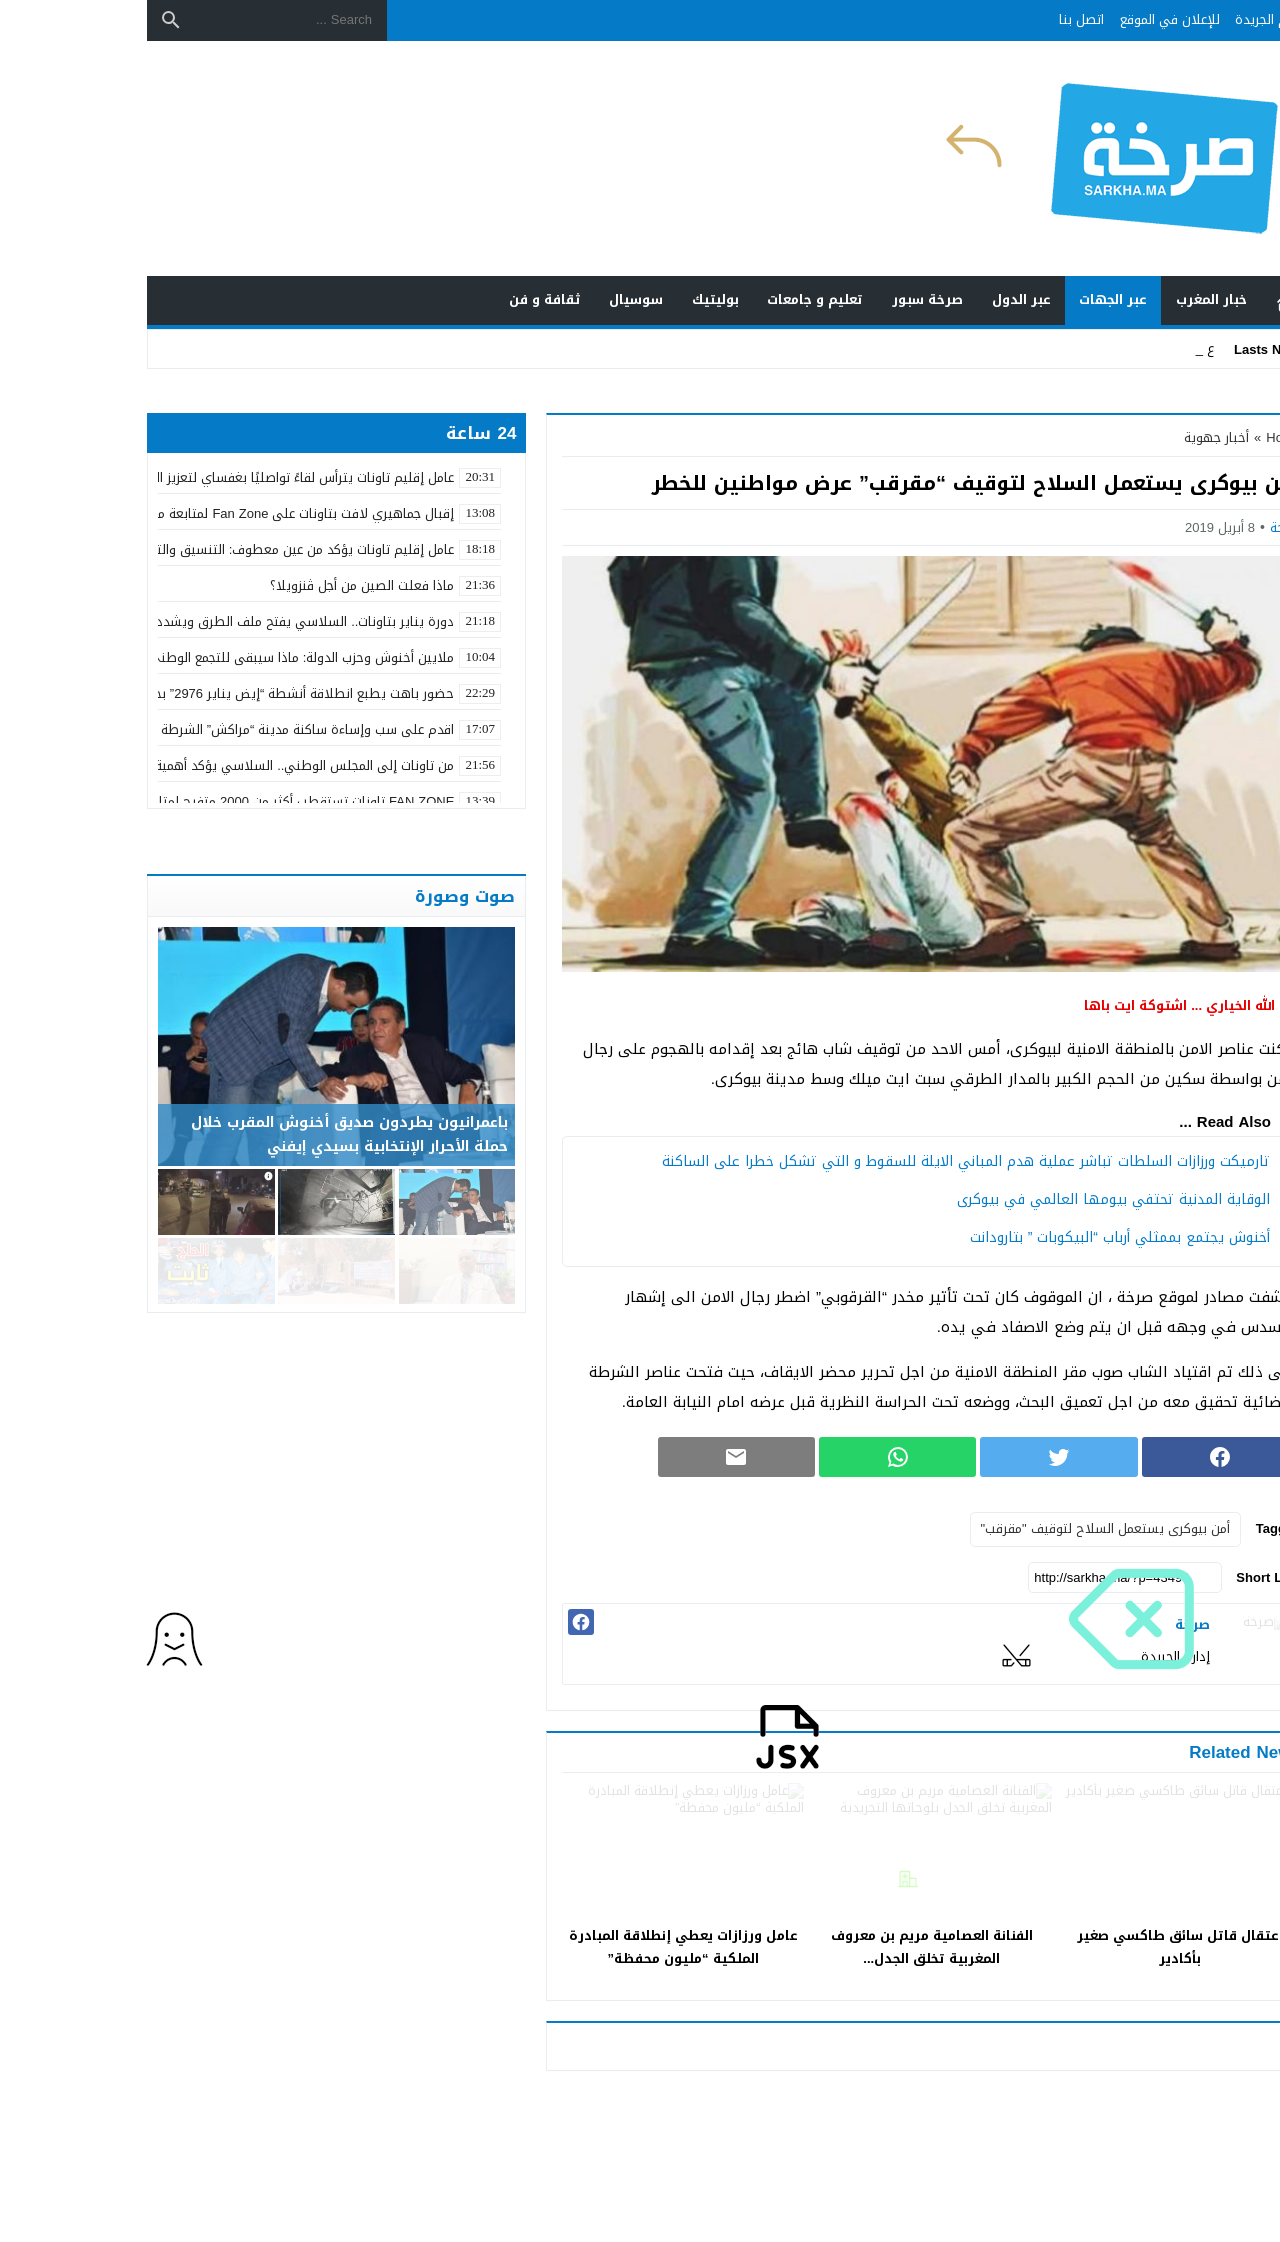  Describe the element at coordinates (174, 1642) in the screenshot. I see `indicates linux operating system compatibility` at that location.